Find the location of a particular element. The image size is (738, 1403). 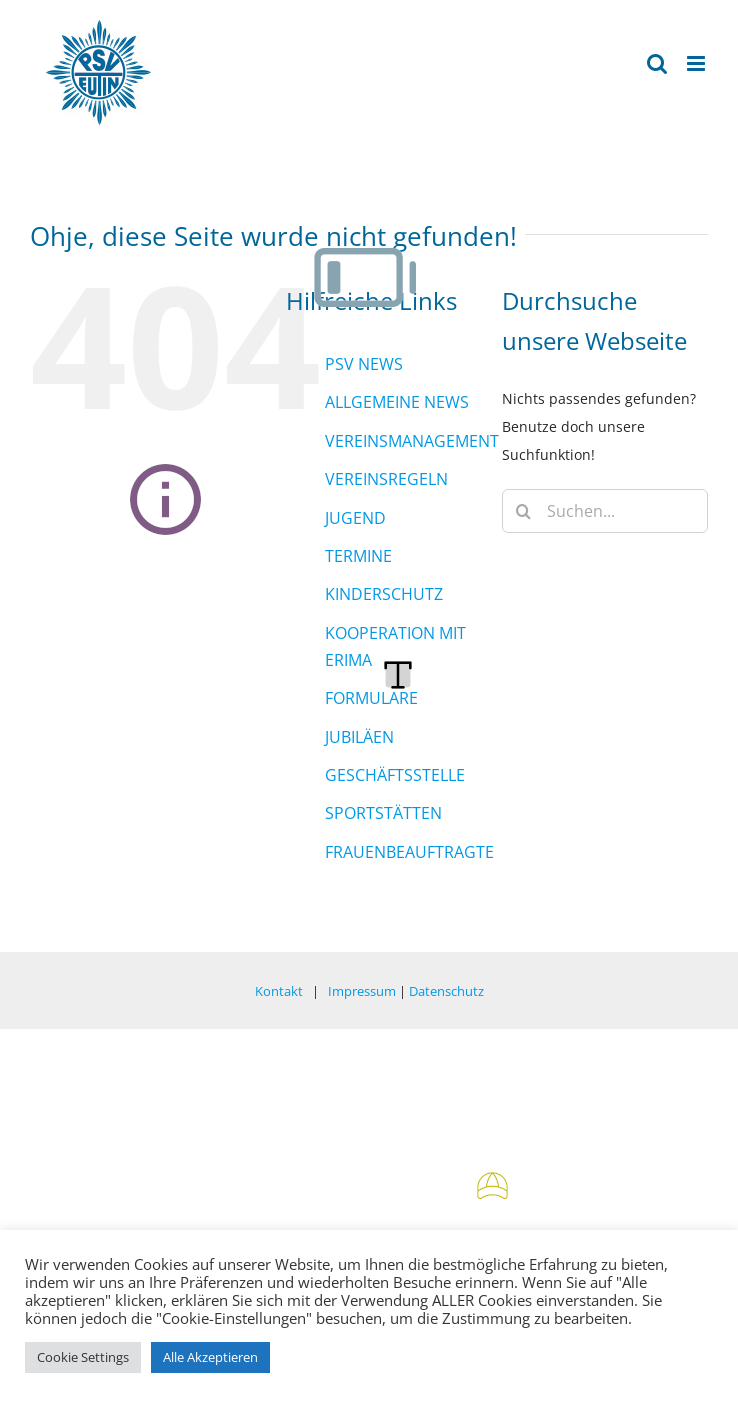

indicates low battery status is located at coordinates (363, 277).